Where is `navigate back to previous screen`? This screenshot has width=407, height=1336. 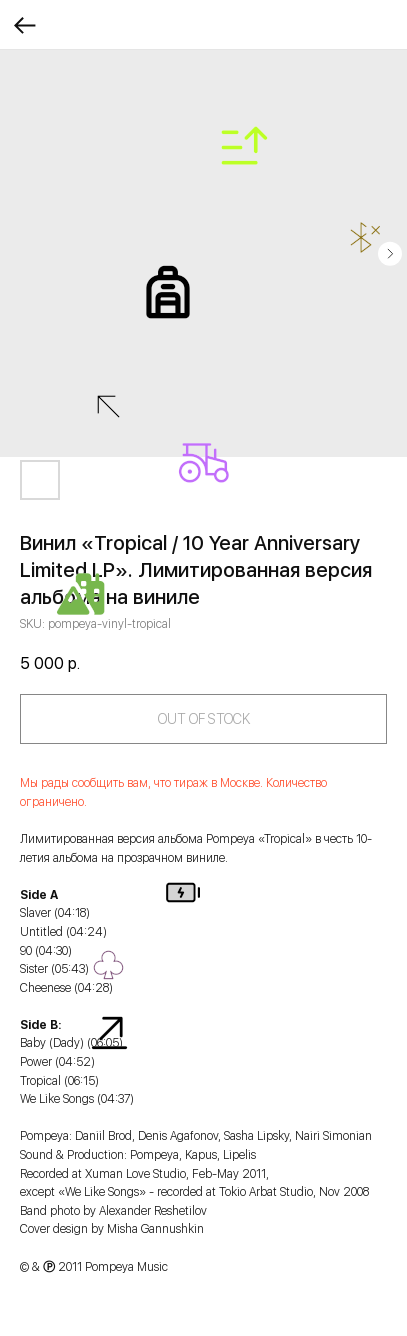 navigate back to previous screen is located at coordinates (108, 406).